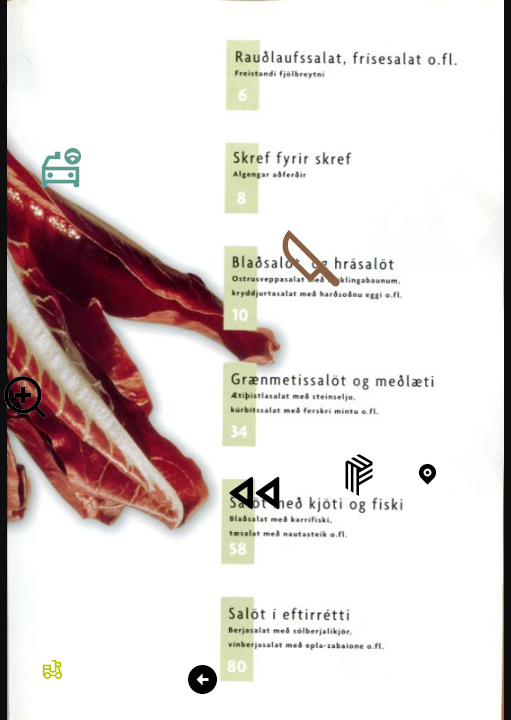 This screenshot has height=720, width=511. I want to click on taxi or rideshare with wifi available, so click(60, 168).